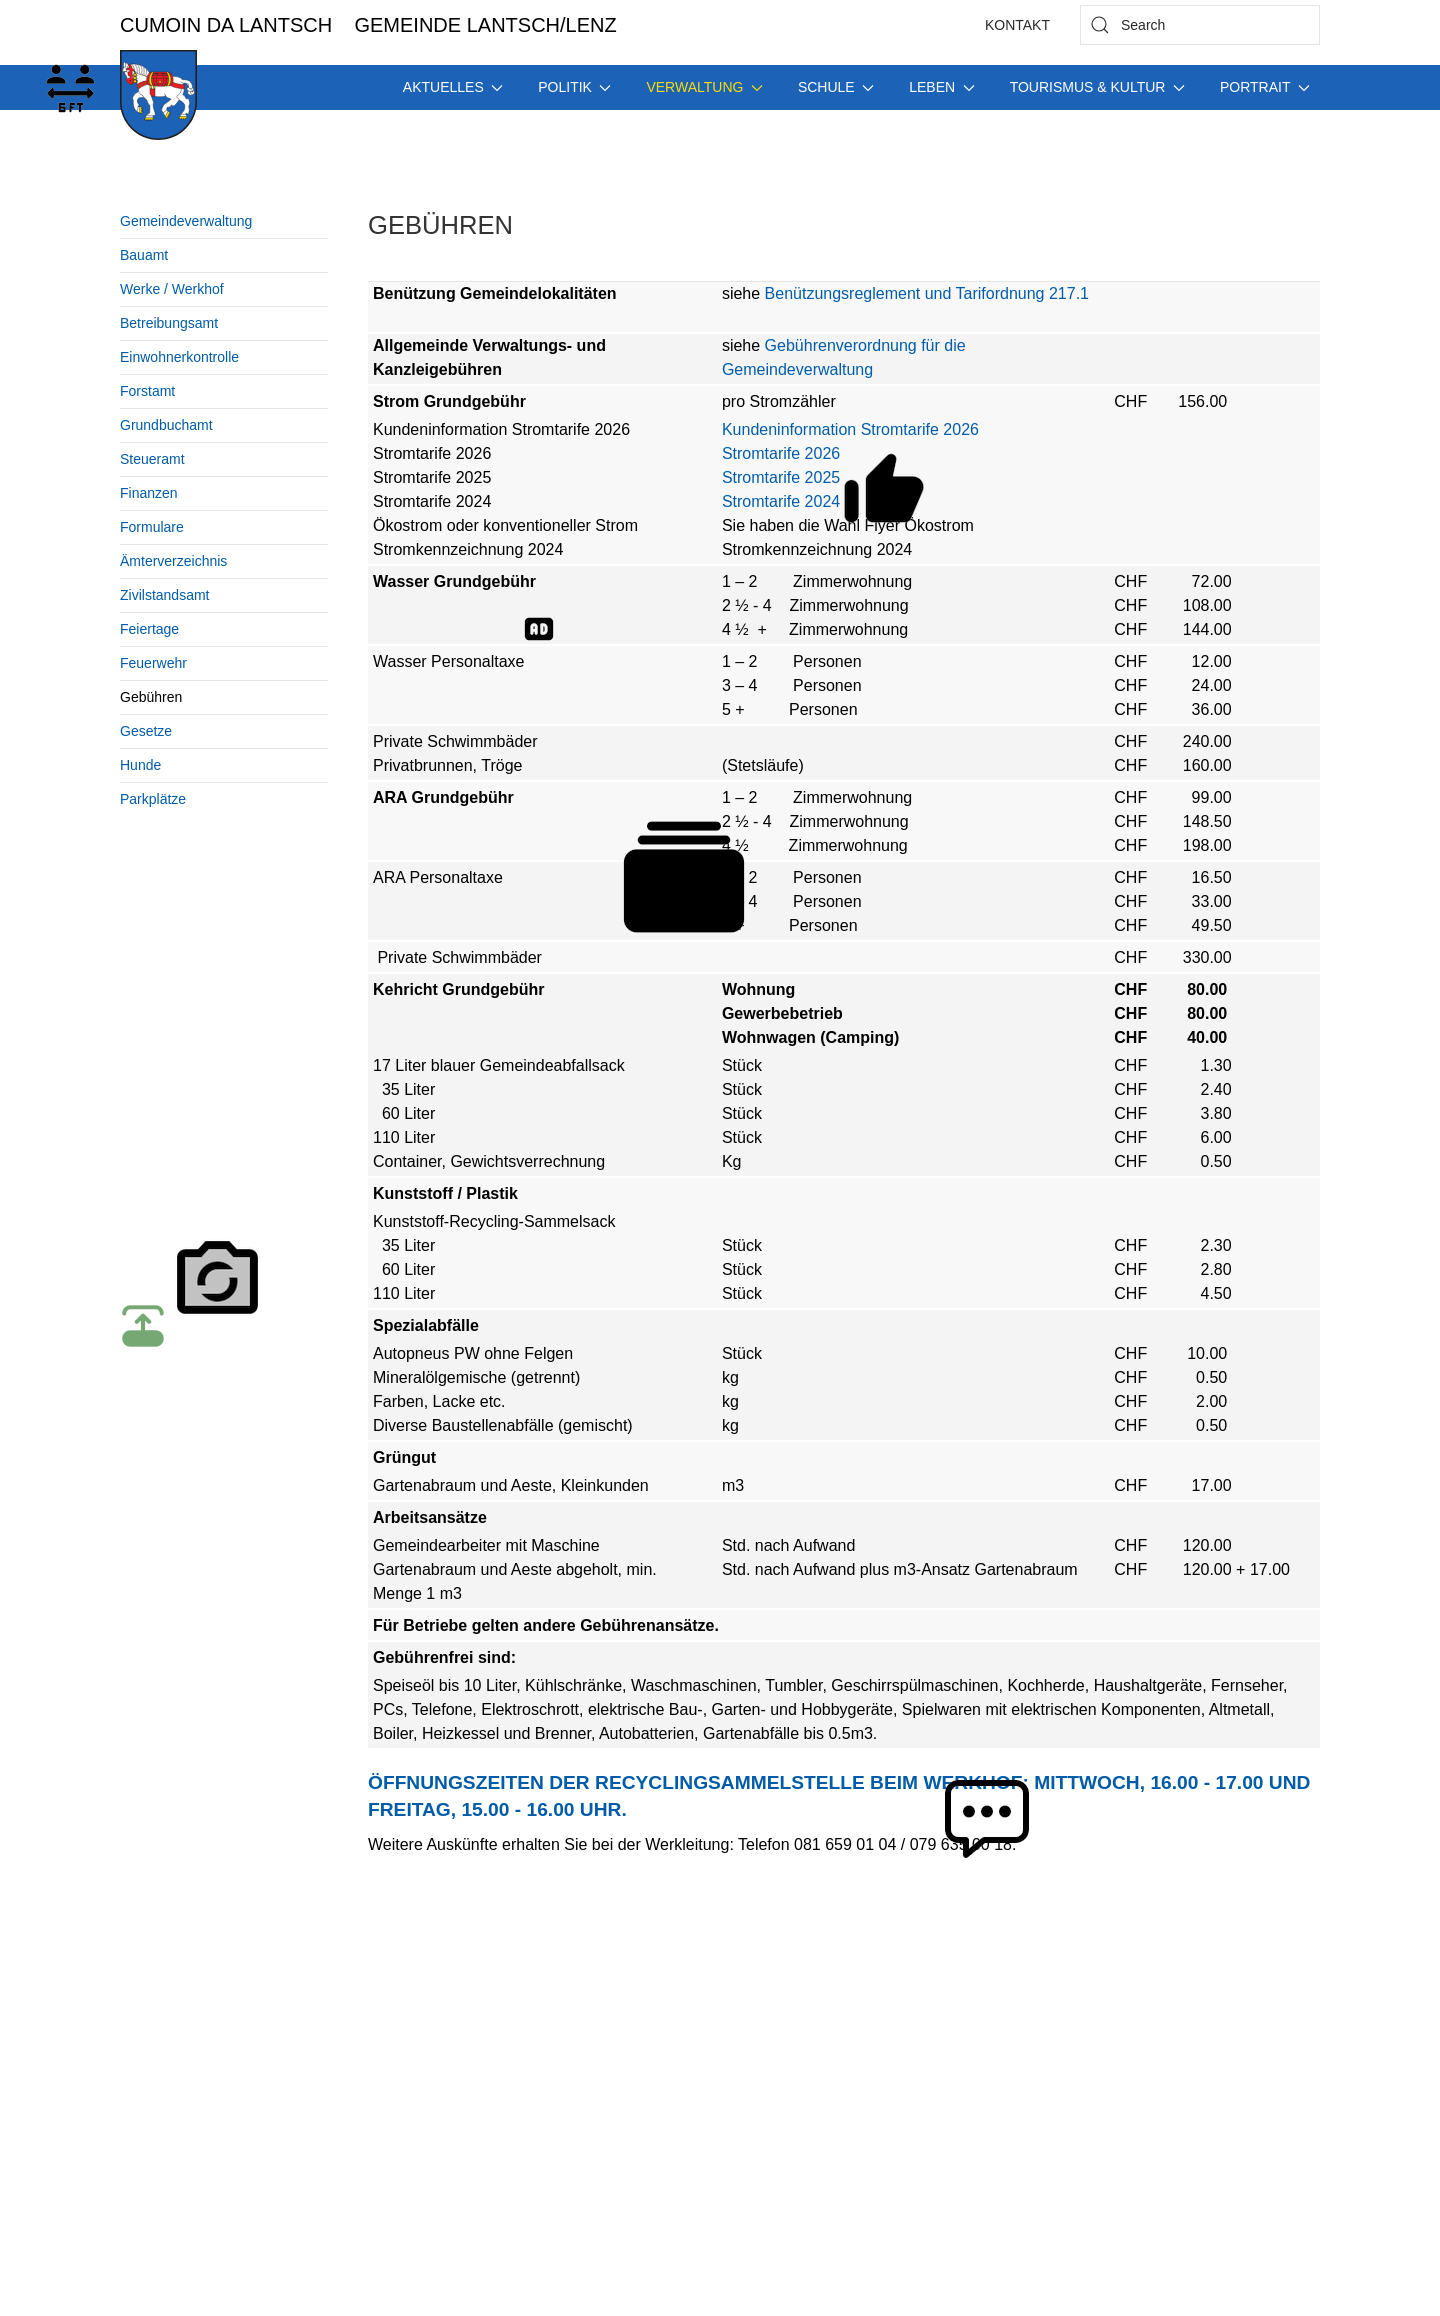 This screenshot has height=2316, width=1440. What do you see at coordinates (539, 629) in the screenshot?
I see `indicates sponsored or advertisement content` at bounding box center [539, 629].